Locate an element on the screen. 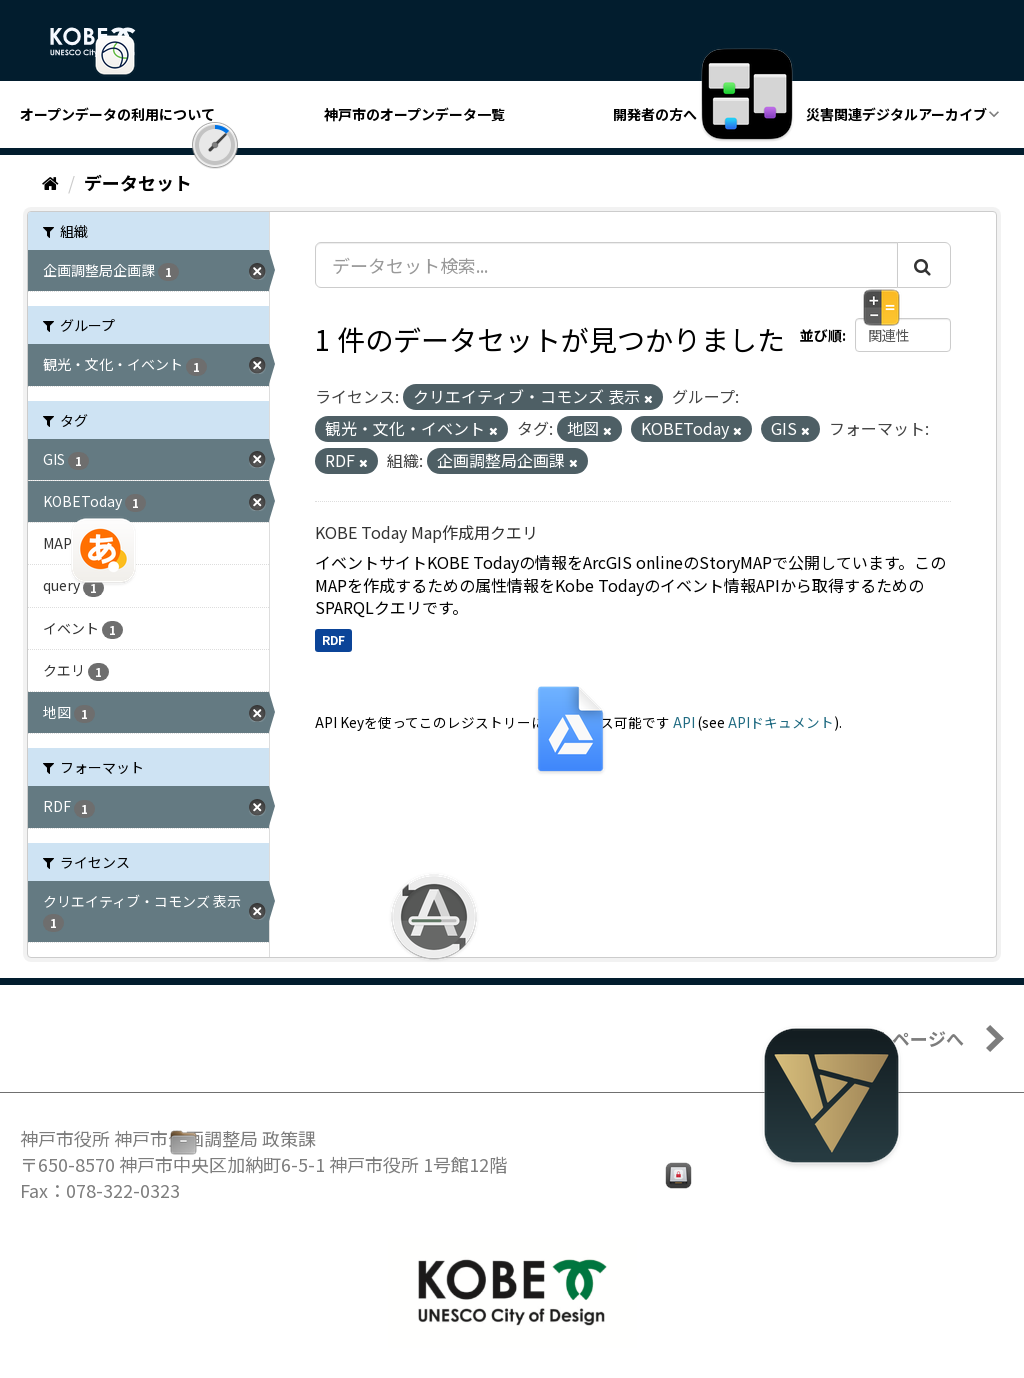 The height and width of the screenshot is (1378, 1024). open mission control to view all windows and desktops is located at coordinates (747, 94).